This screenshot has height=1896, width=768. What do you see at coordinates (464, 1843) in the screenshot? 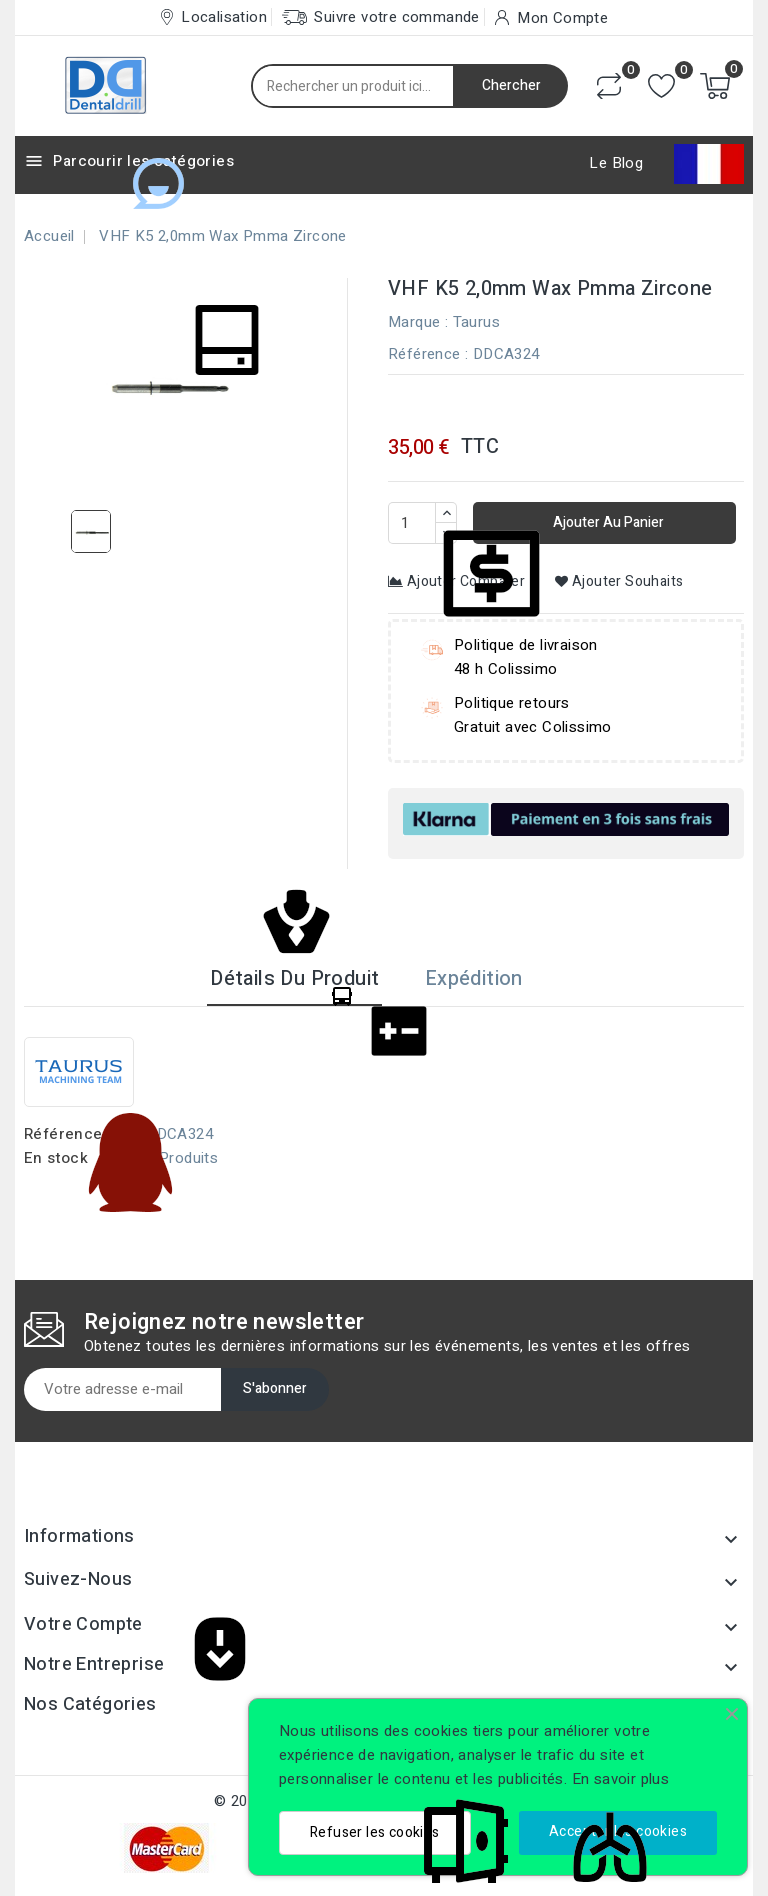
I see `access secure storage or vault` at bounding box center [464, 1843].